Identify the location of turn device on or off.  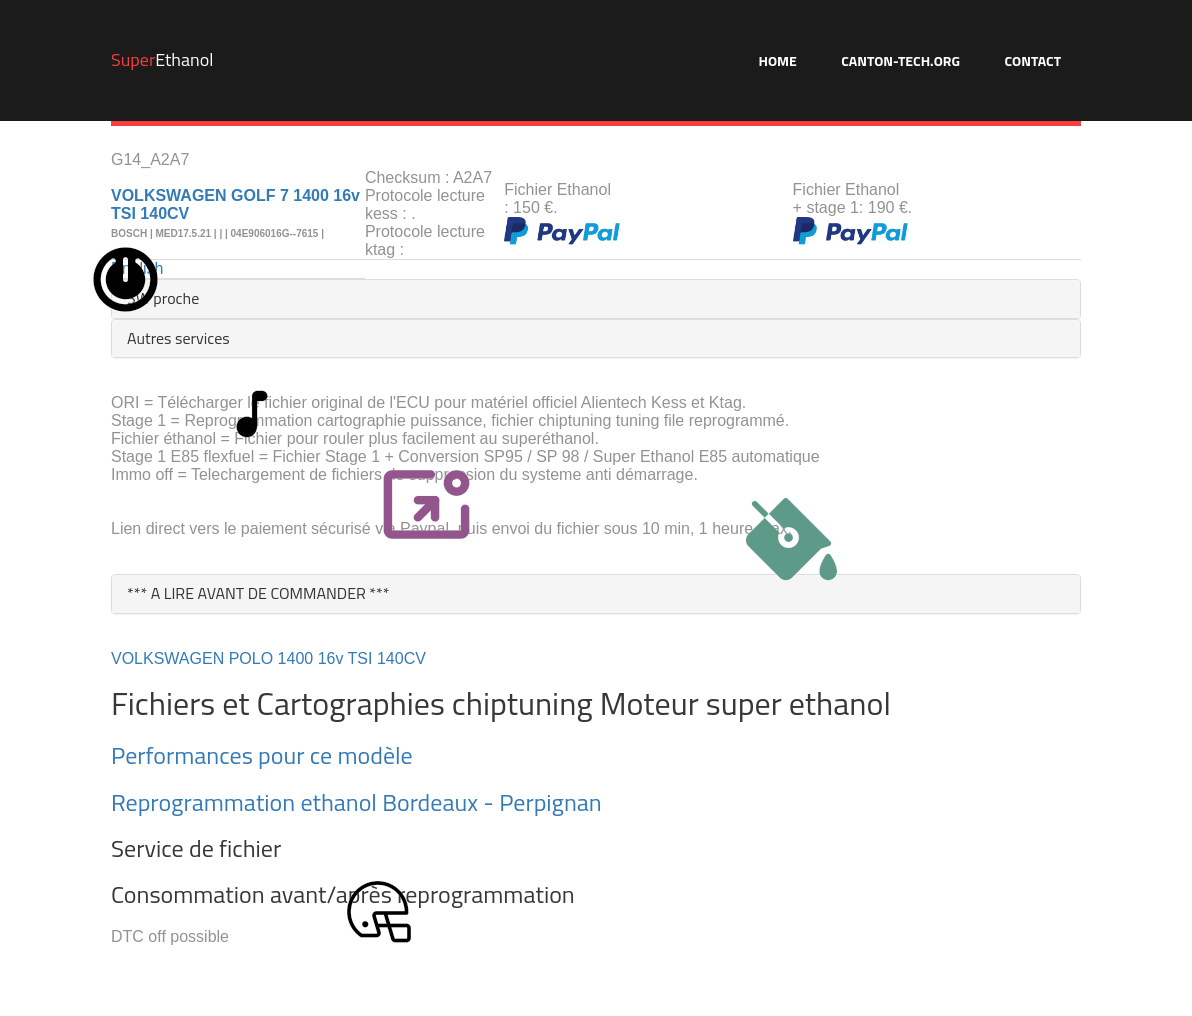
(125, 279).